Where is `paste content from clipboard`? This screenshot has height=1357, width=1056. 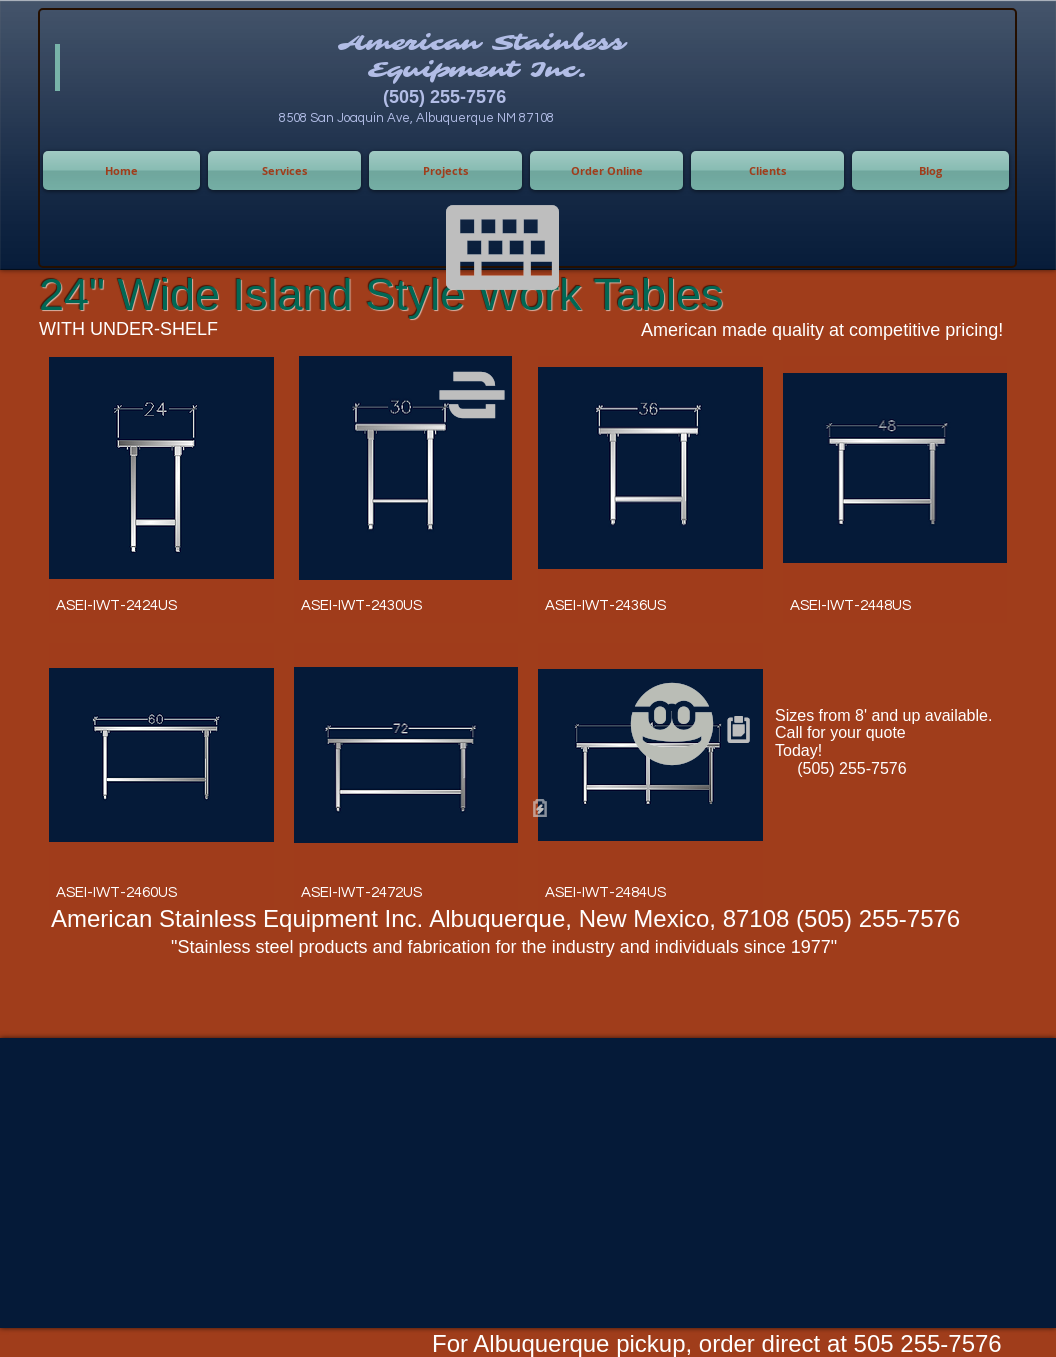
paste content from clipboard is located at coordinates (739, 729).